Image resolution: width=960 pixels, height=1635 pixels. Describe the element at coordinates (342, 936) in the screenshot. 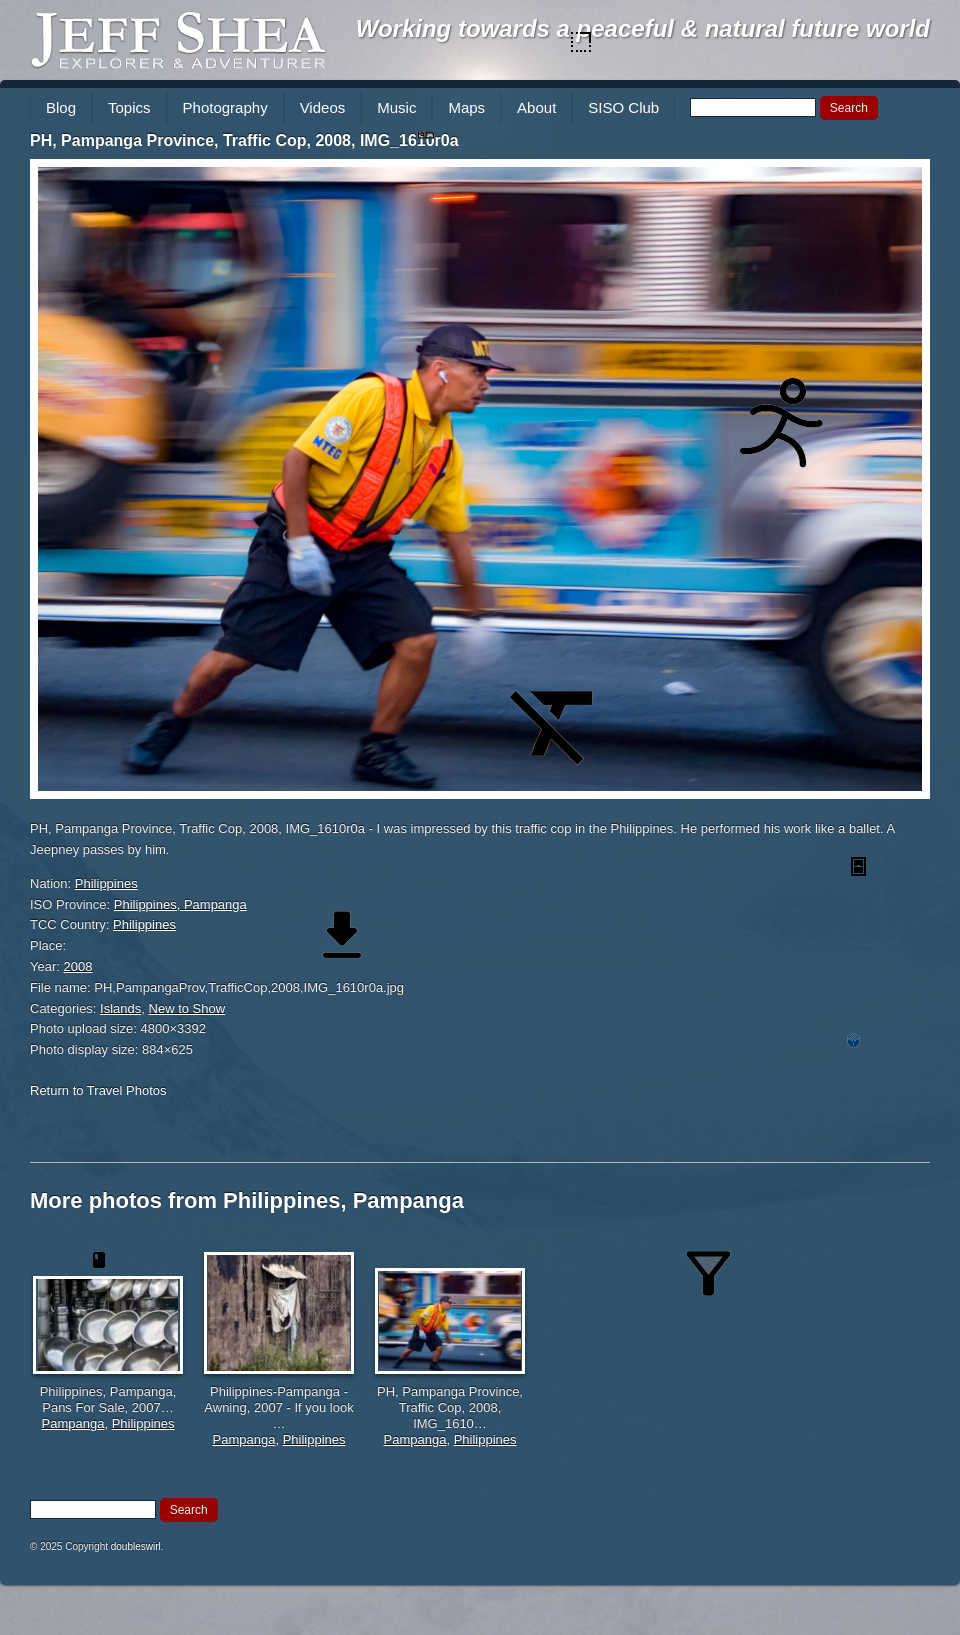

I see `download a file or content` at that location.